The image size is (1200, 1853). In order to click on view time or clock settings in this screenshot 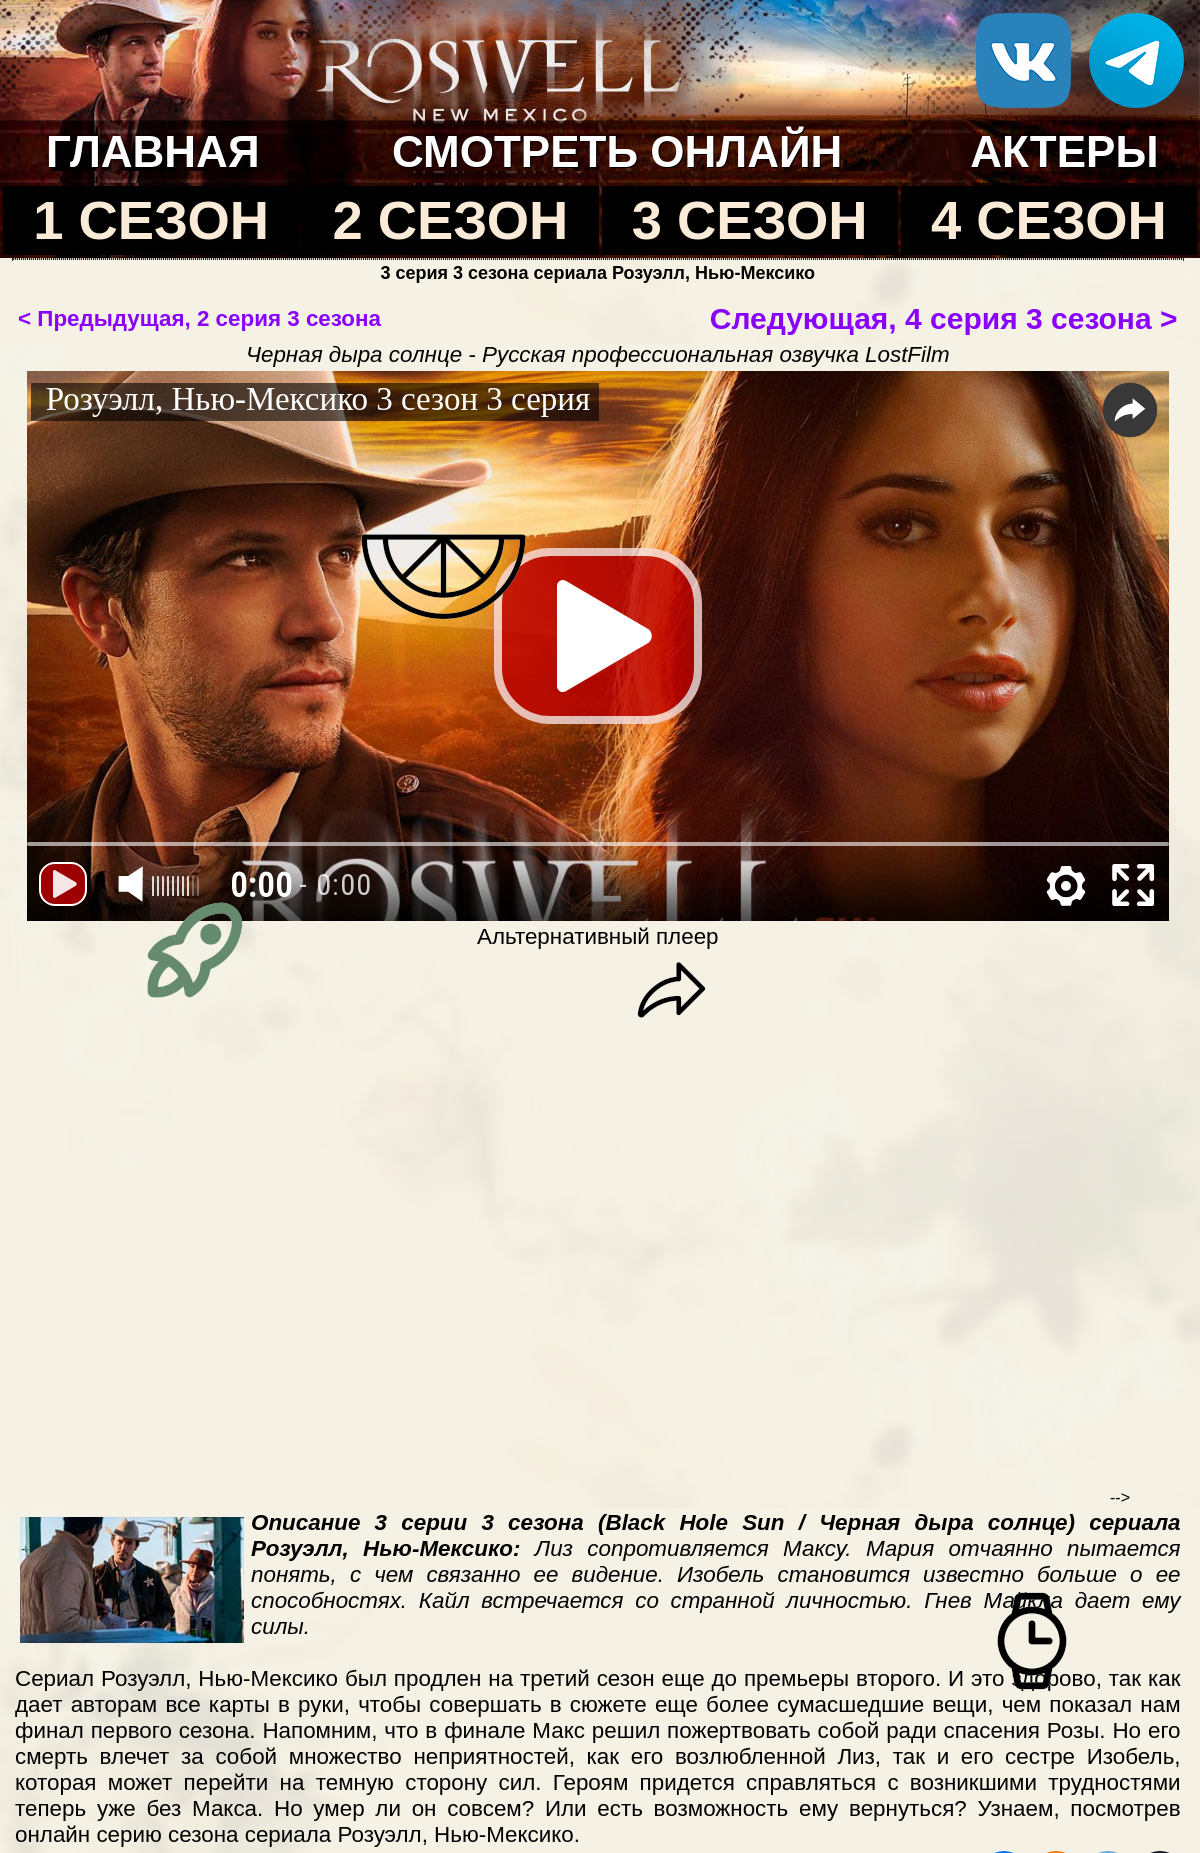, I will do `click(1032, 1641)`.